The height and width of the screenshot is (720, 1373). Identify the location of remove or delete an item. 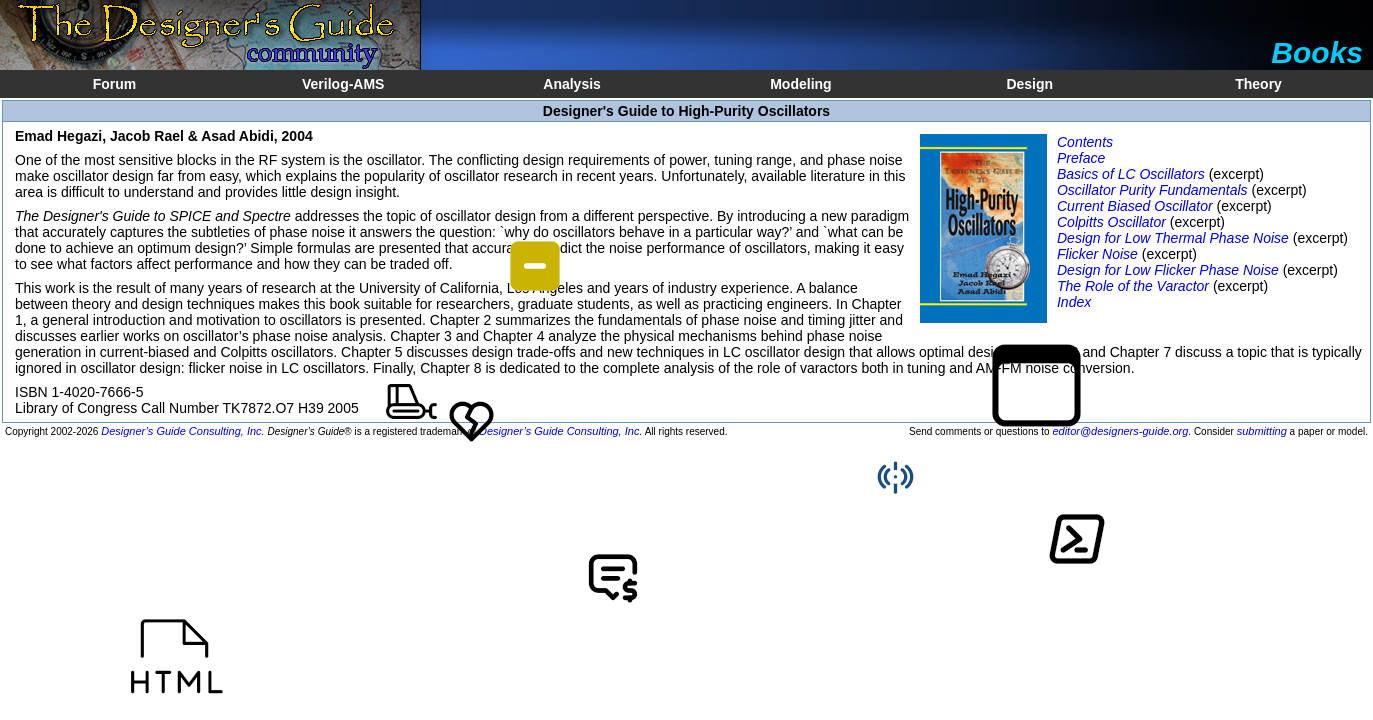
(535, 266).